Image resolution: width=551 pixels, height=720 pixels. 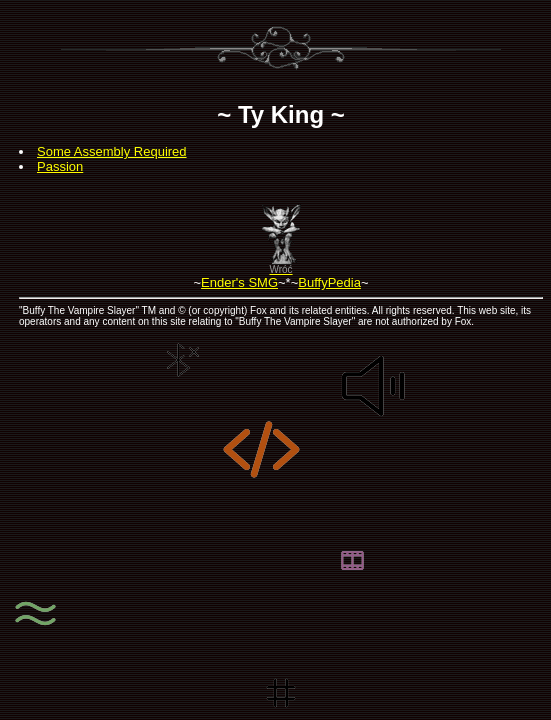 I want to click on view items in grid layout, so click(x=281, y=693).